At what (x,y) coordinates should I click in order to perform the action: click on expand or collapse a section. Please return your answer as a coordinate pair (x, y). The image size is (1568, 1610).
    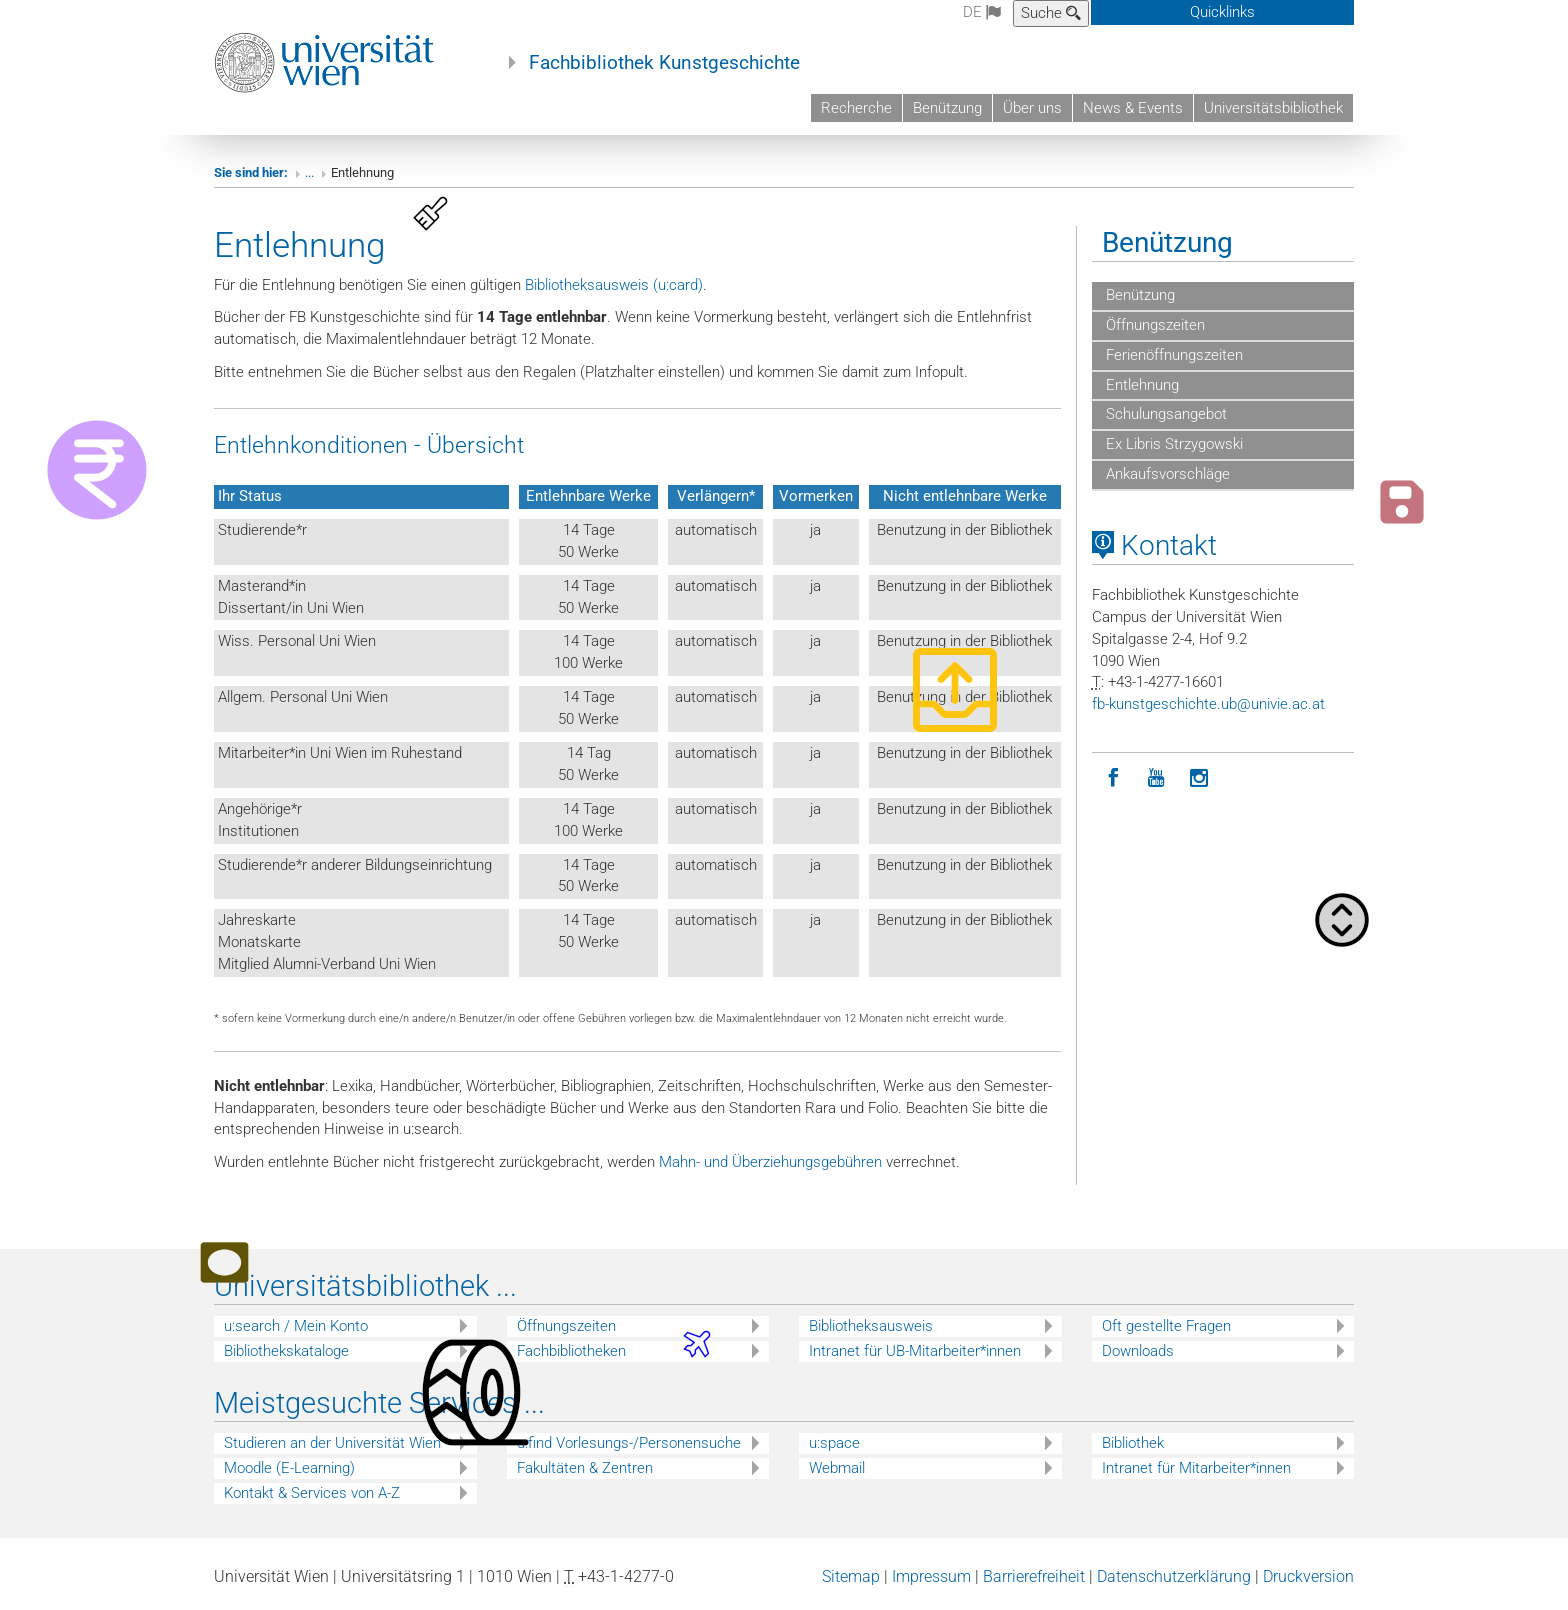
    Looking at the image, I should click on (1342, 920).